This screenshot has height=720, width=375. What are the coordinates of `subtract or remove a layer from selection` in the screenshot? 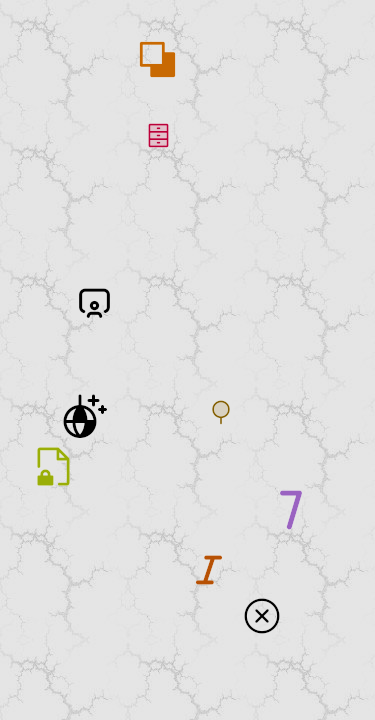 It's located at (157, 59).